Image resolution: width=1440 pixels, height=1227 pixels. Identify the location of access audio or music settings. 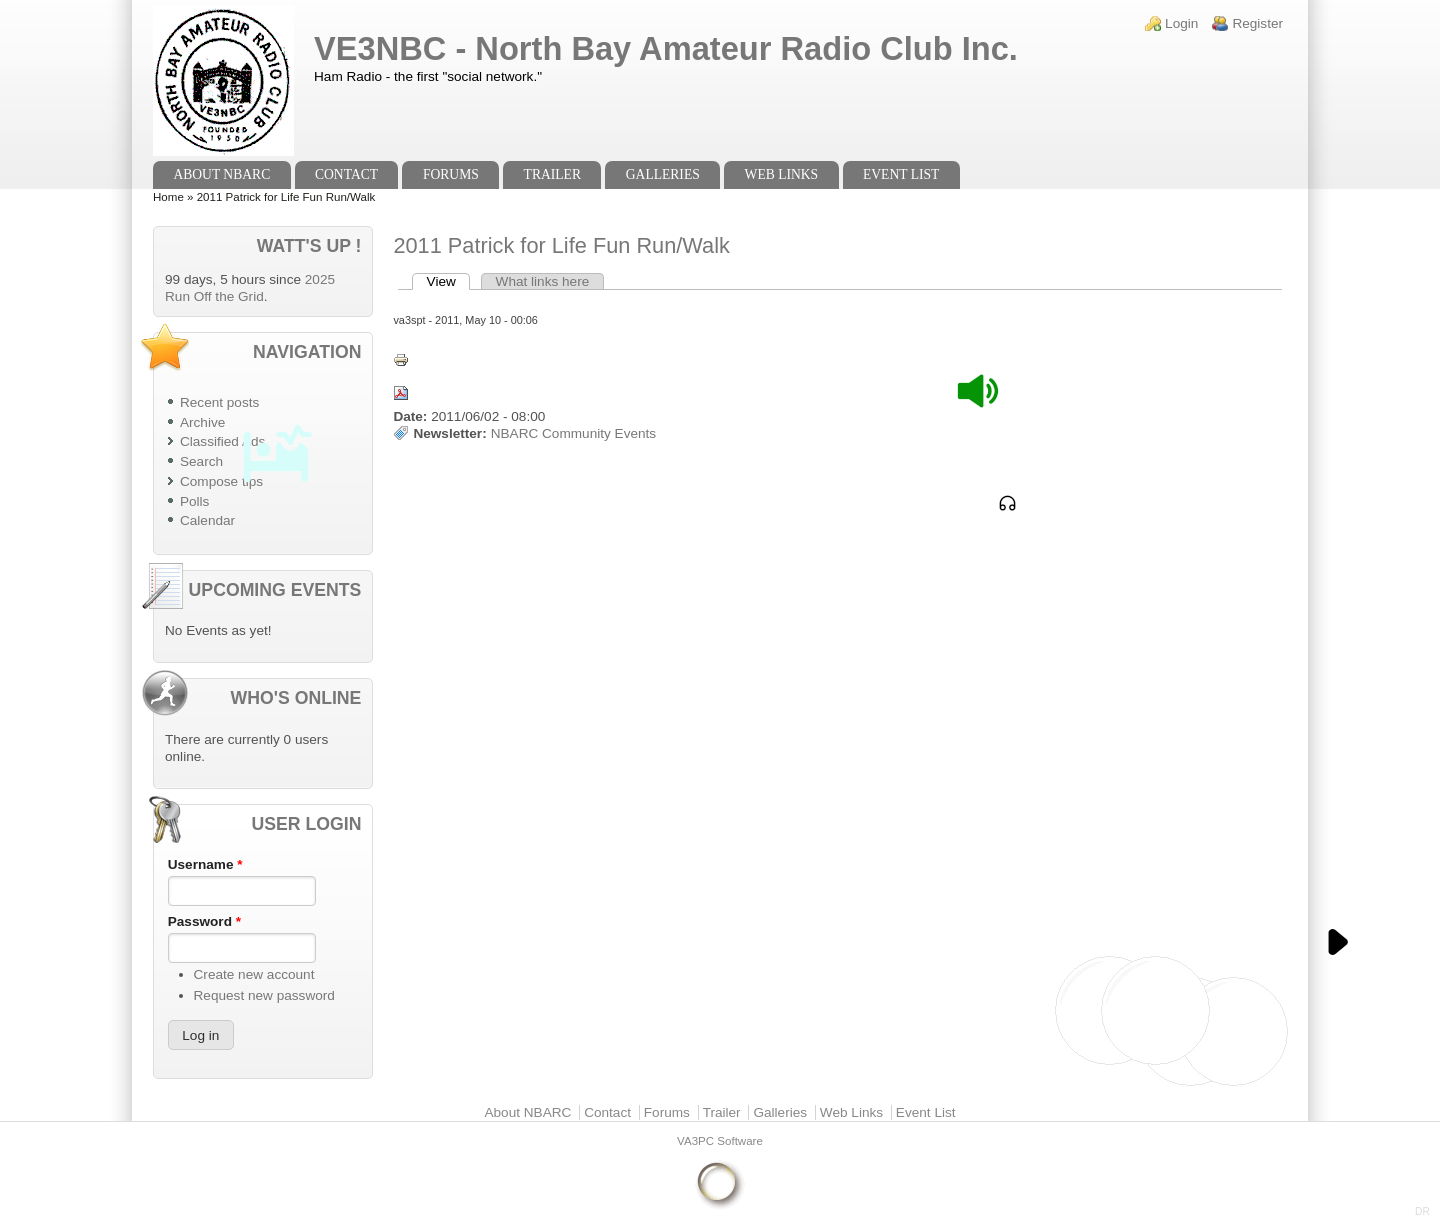
(1007, 503).